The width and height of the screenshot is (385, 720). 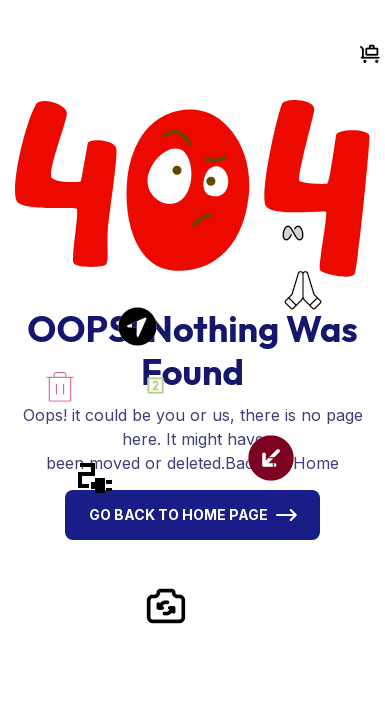 What do you see at coordinates (166, 606) in the screenshot?
I see `switch between front and rear camera` at bounding box center [166, 606].